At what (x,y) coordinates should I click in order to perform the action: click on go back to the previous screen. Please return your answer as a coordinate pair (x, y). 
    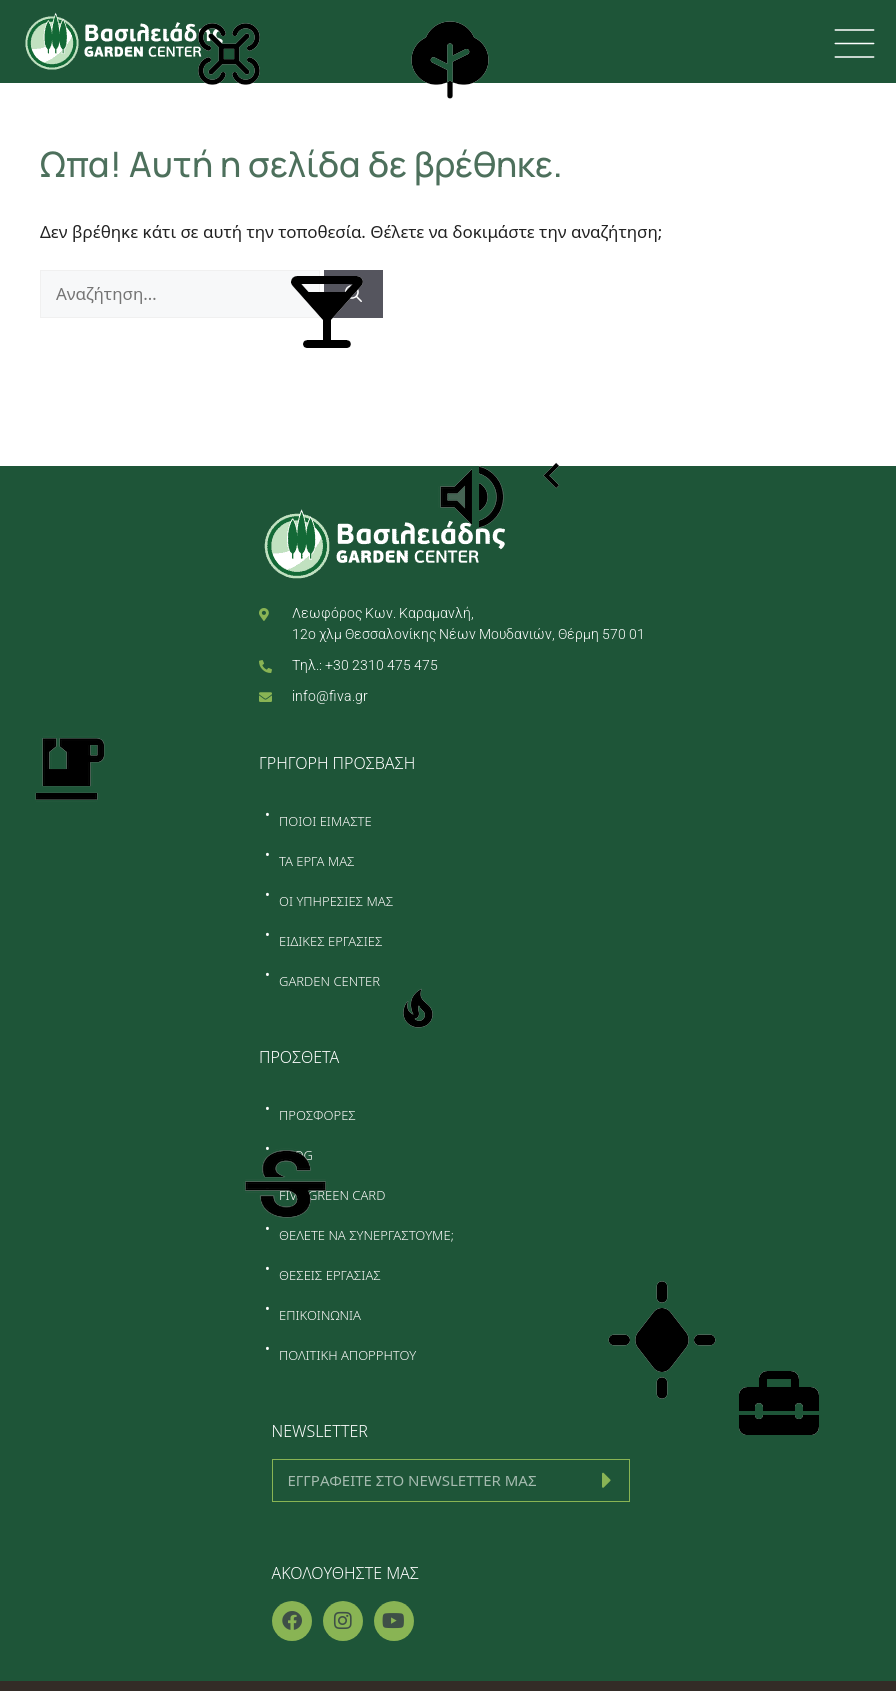
    Looking at the image, I should click on (551, 475).